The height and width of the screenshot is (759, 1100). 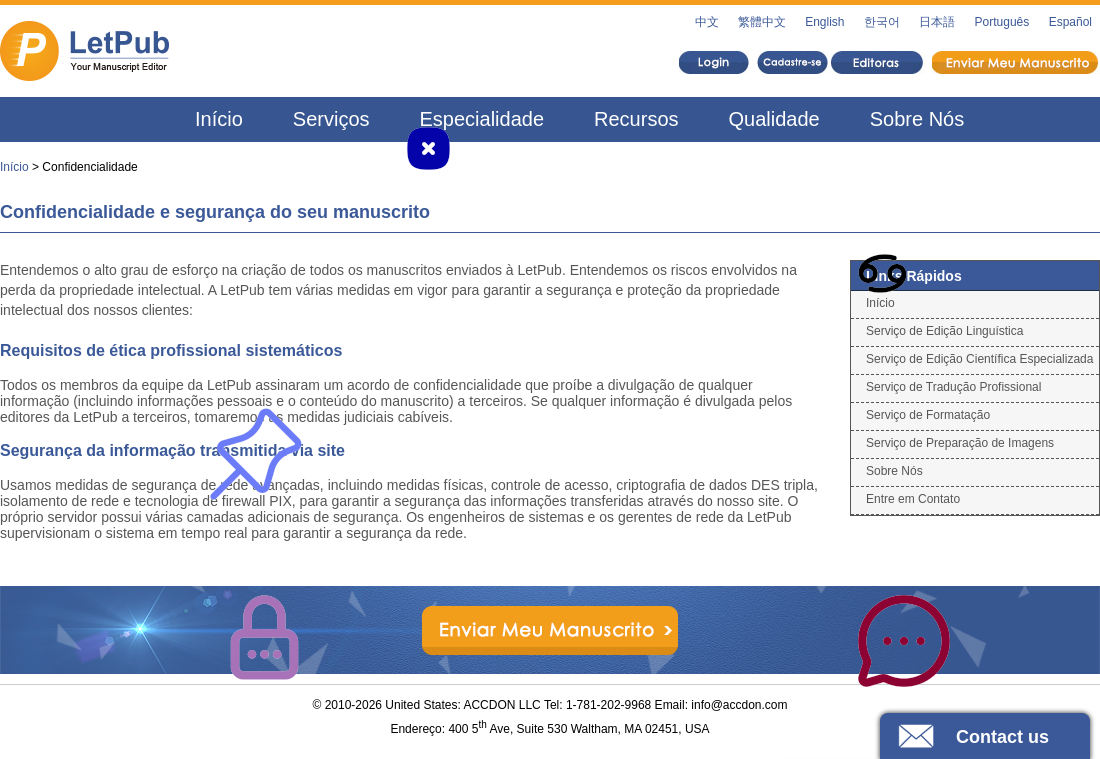 What do you see at coordinates (264, 637) in the screenshot?
I see `enter password to unlock` at bounding box center [264, 637].